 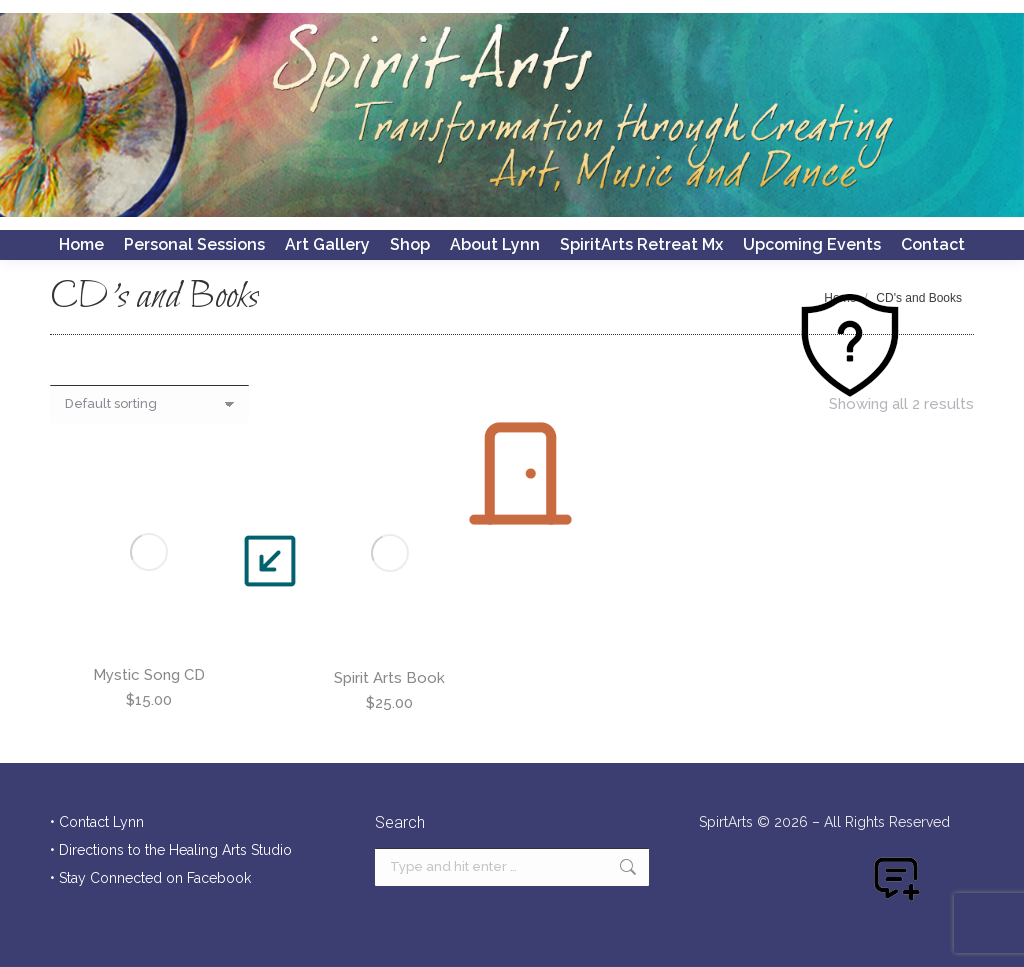 I want to click on move content to bottom-left corner, so click(x=270, y=561).